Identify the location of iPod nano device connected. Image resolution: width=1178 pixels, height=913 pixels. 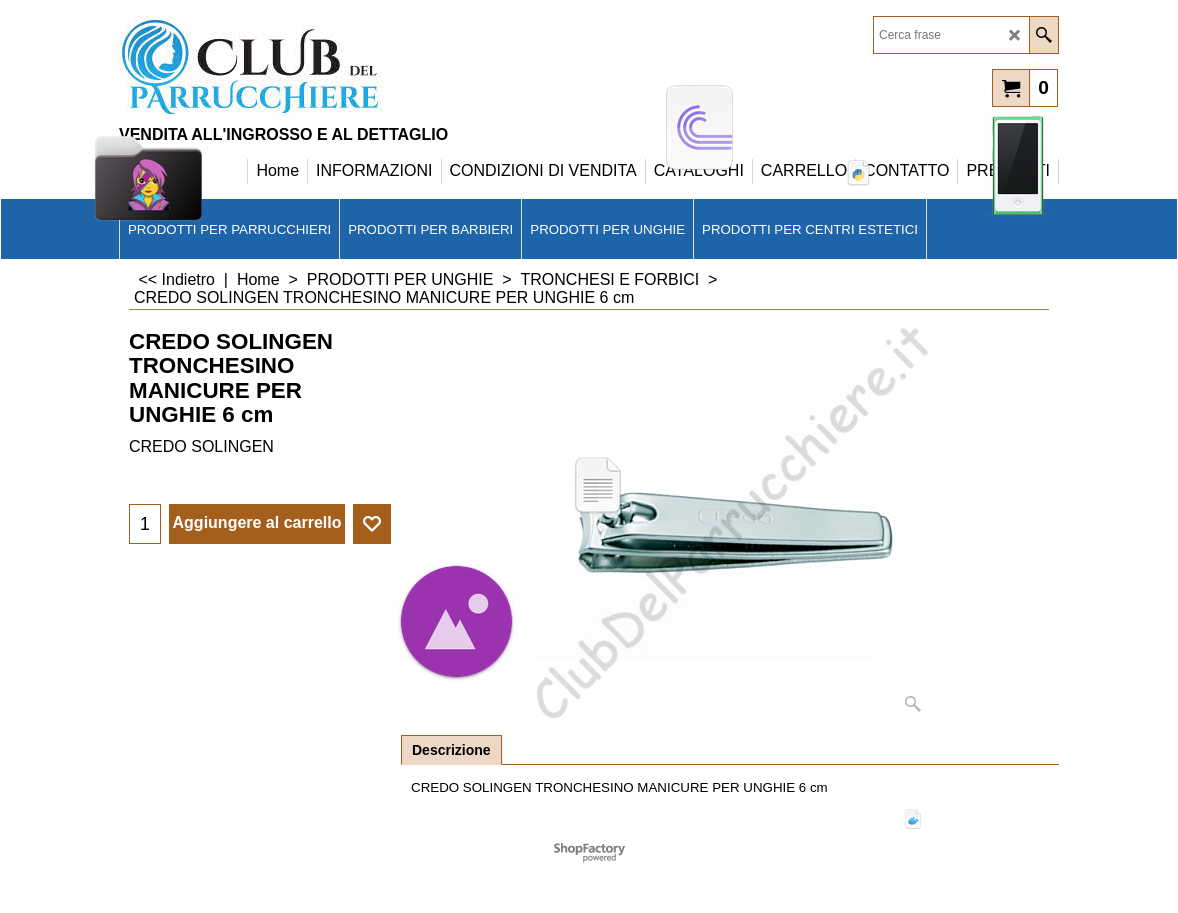
(1018, 166).